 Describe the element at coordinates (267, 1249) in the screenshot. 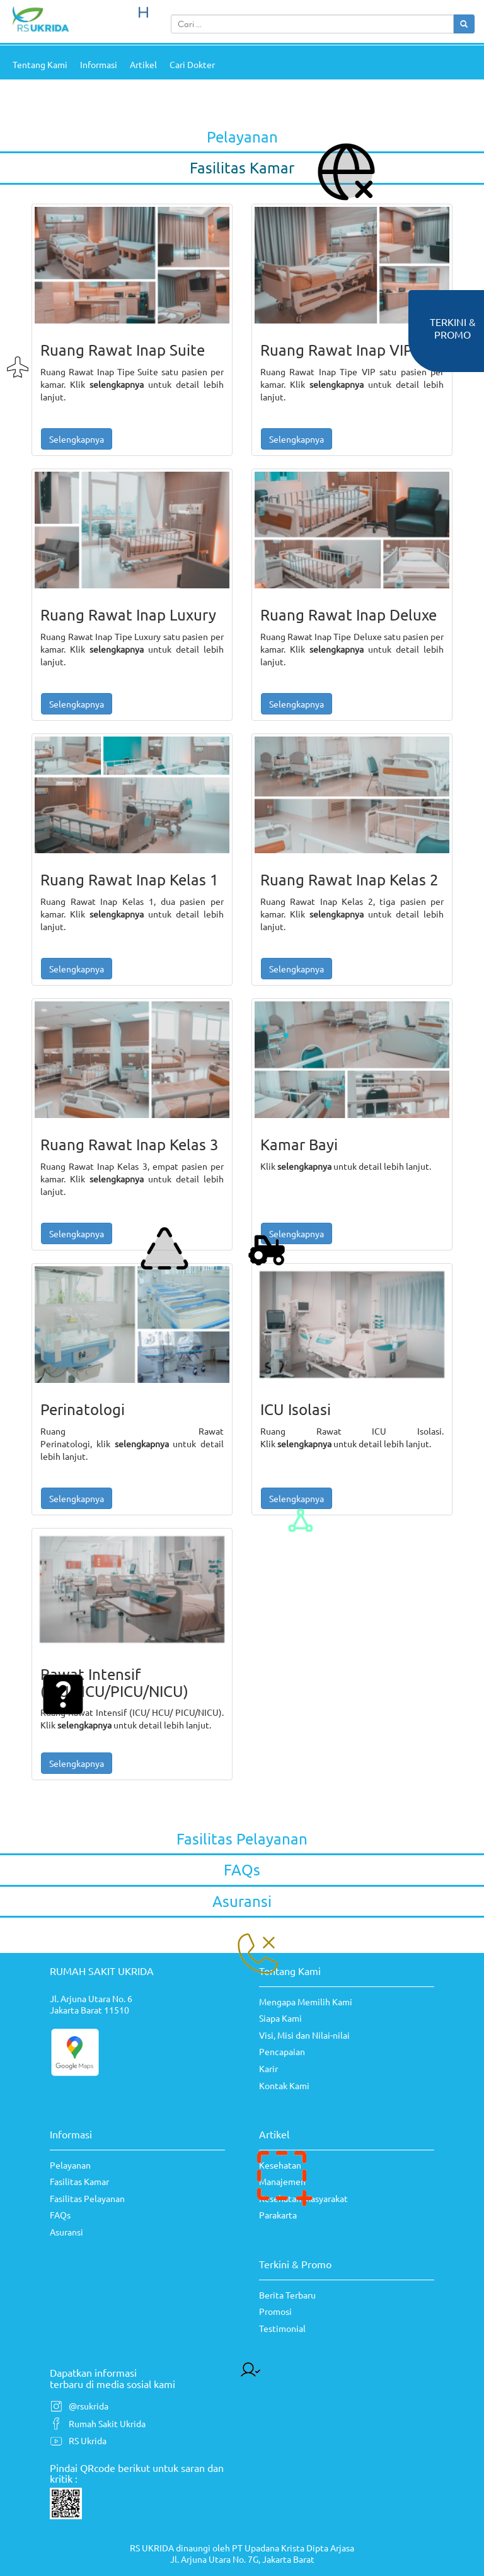

I see `access farming or agricultural features` at that location.